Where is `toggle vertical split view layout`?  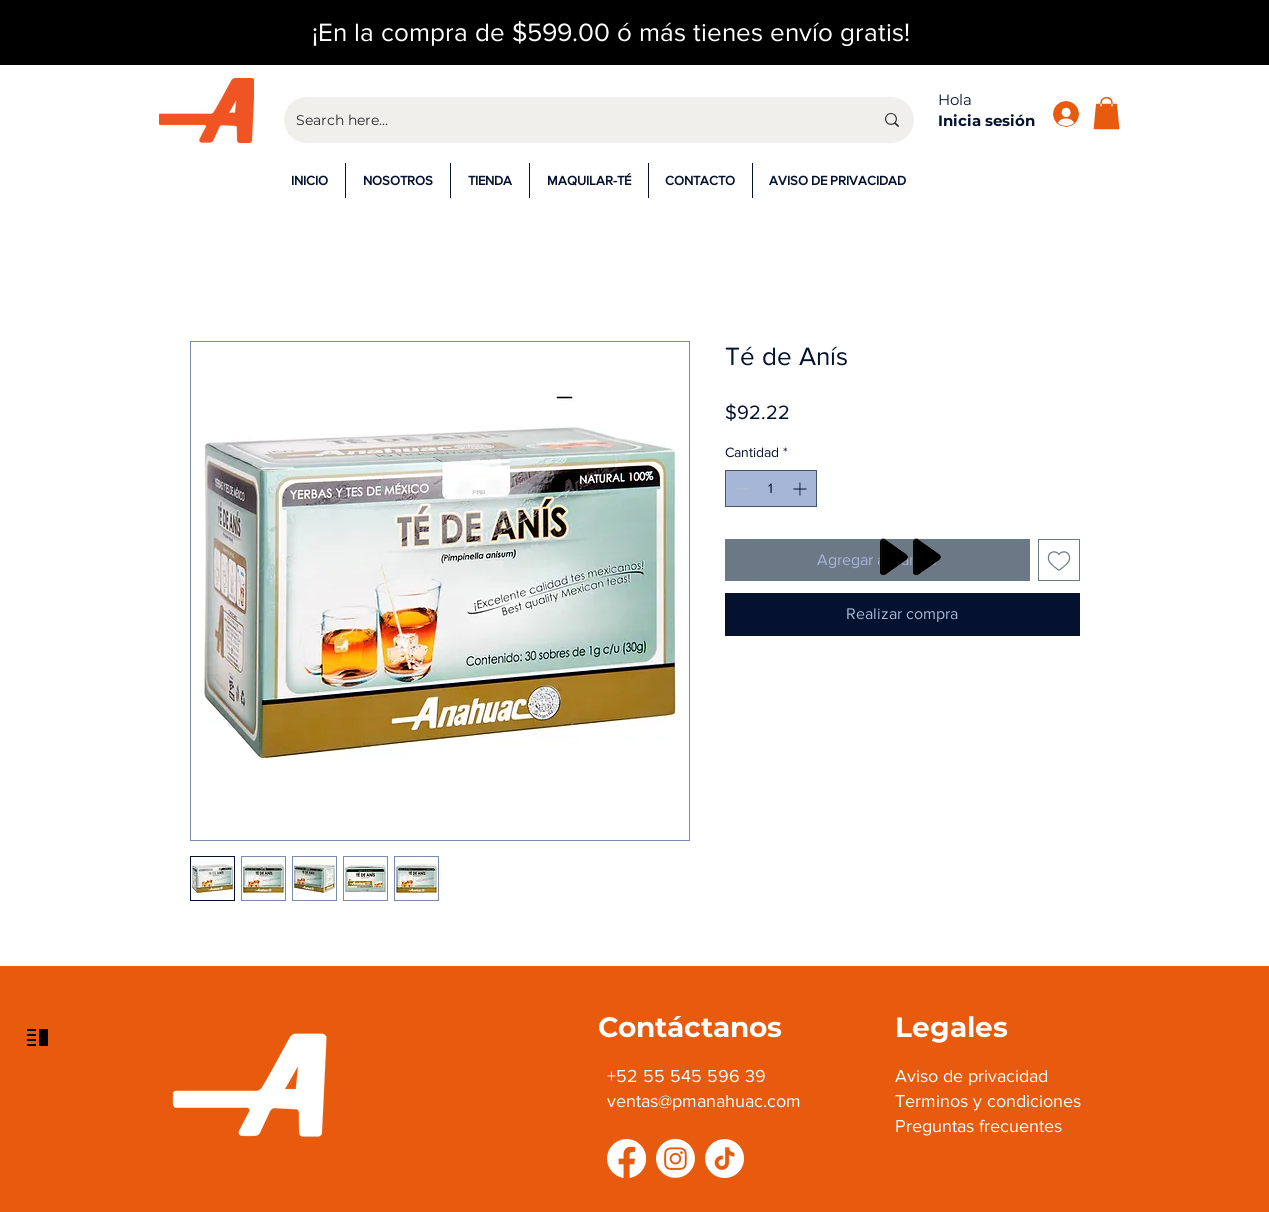 toggle vertical split view layout is located at coordinates (37, 1037).